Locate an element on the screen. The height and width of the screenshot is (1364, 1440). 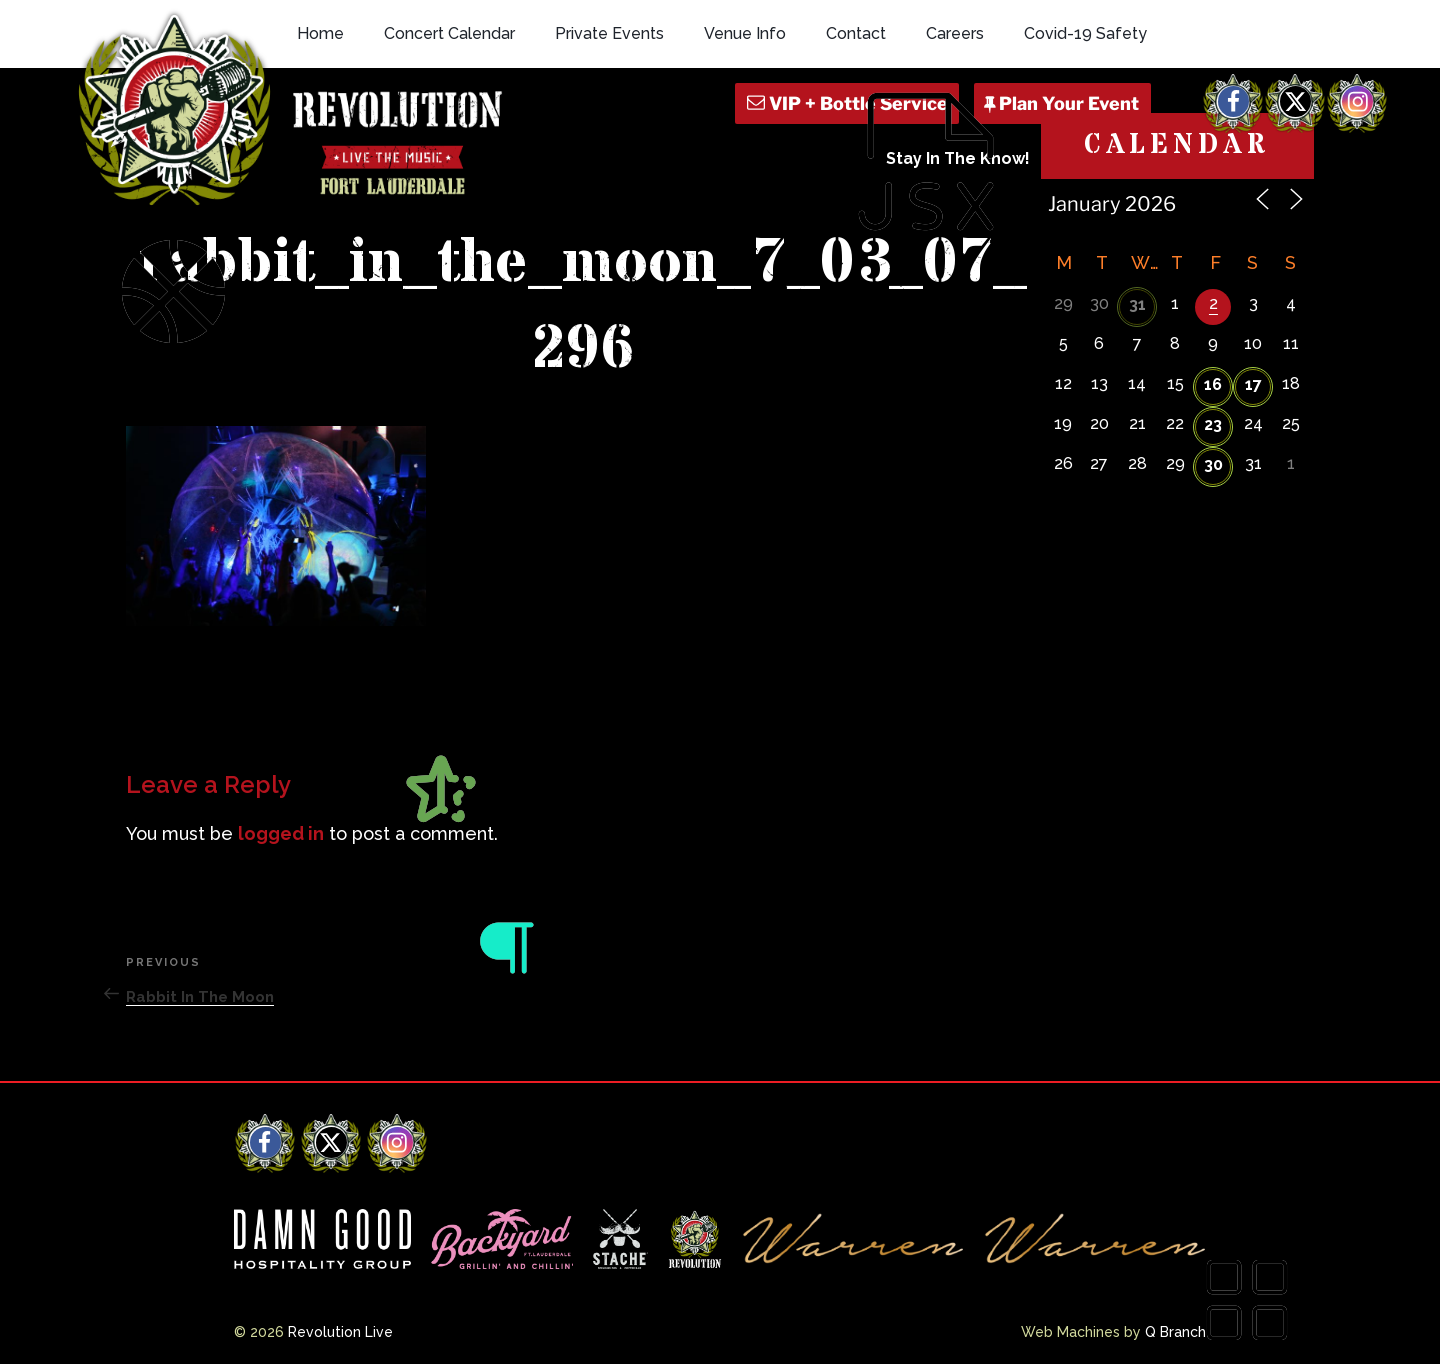
view all apps or menu grid is located at coordinates (1247, 1300).